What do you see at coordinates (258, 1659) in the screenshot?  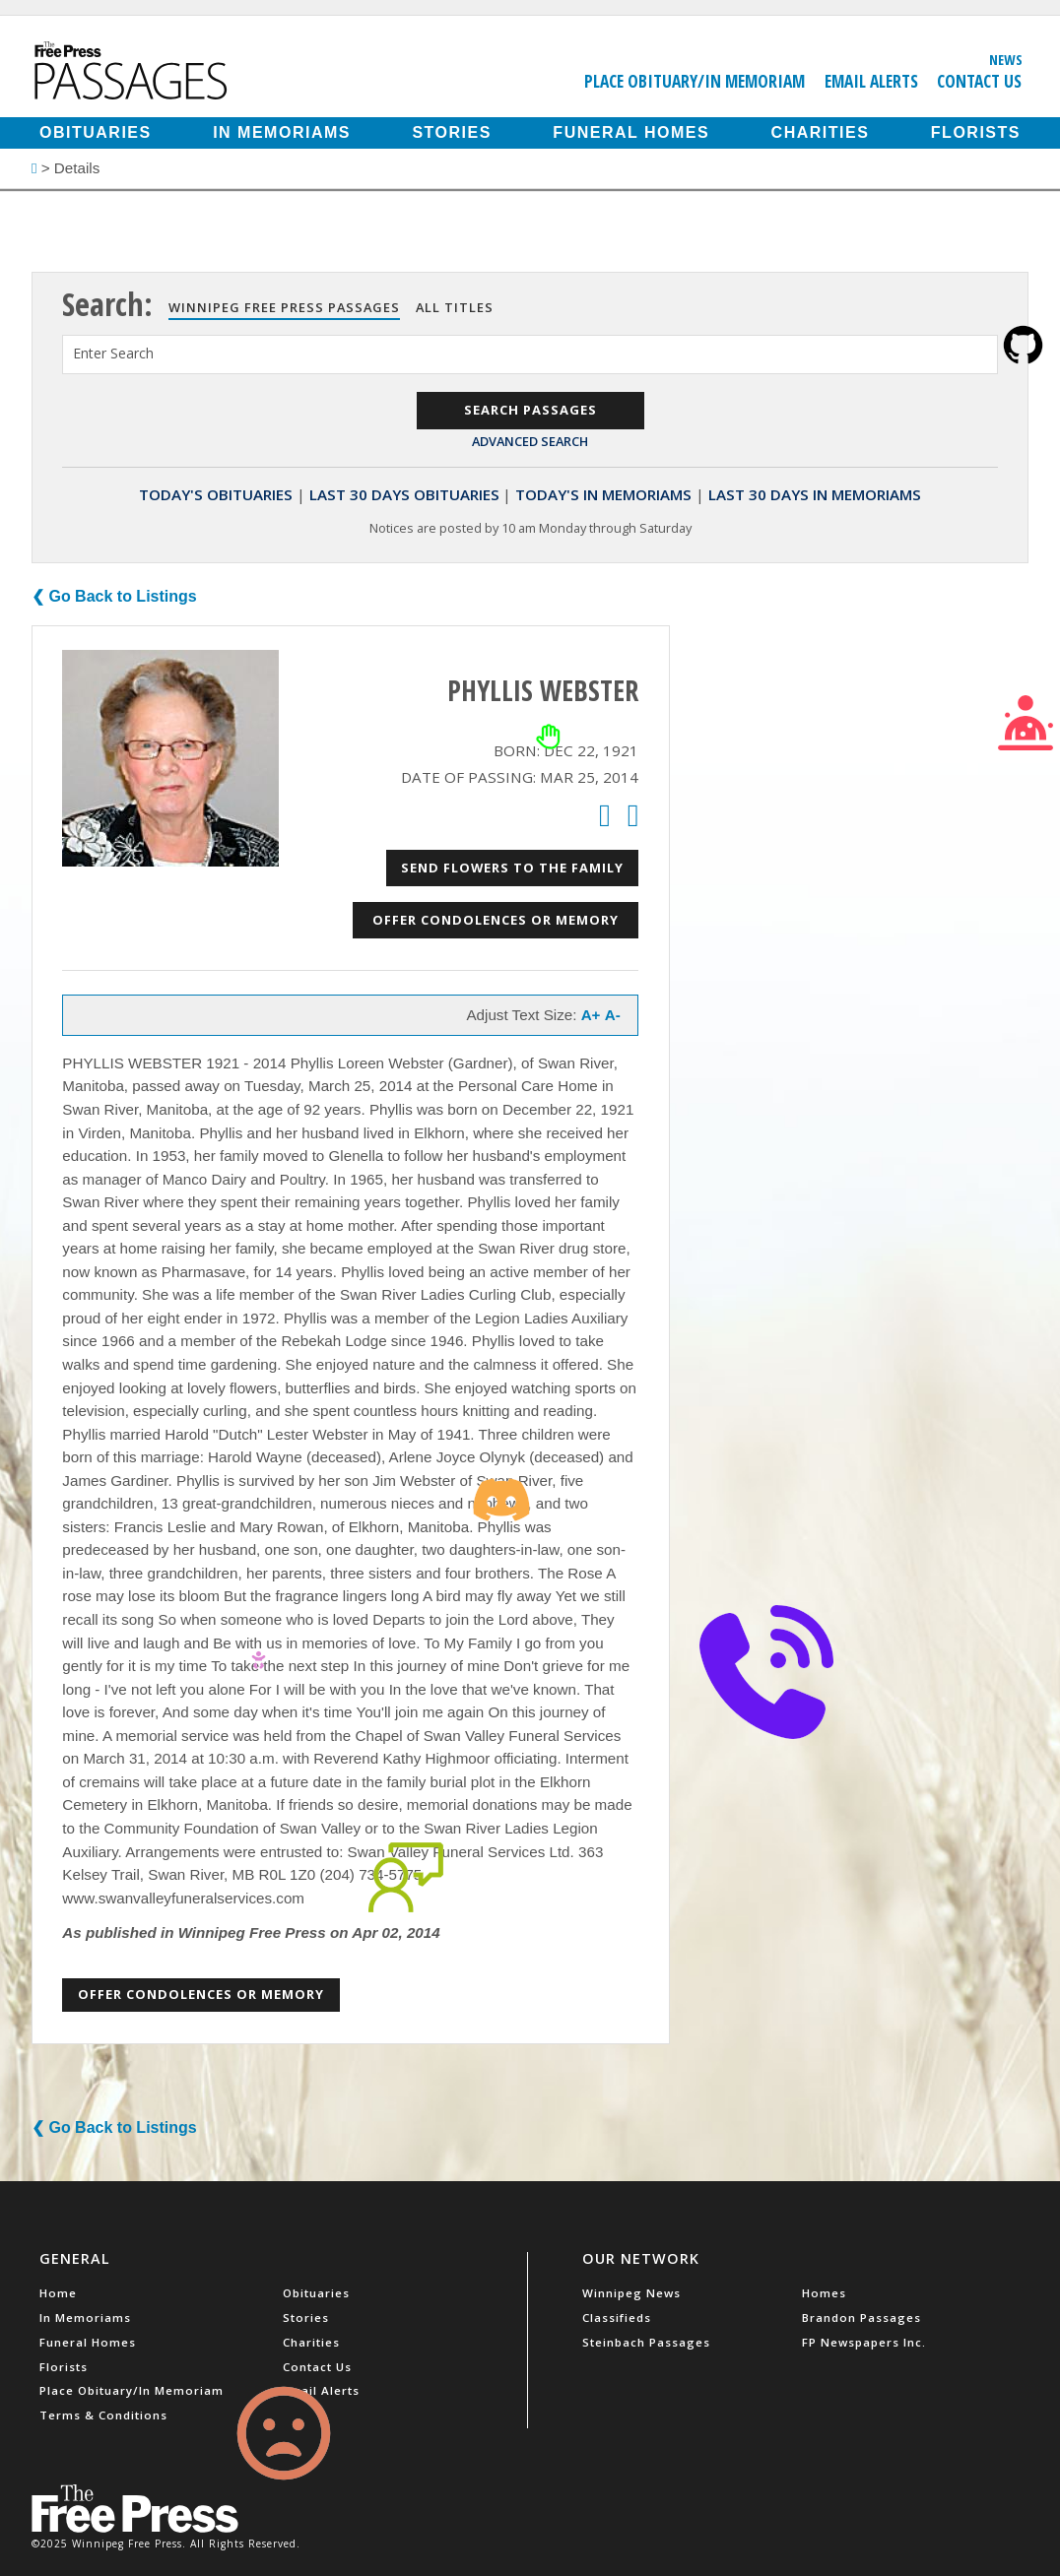 I see `access baby or infant-related features` at bounding box center [258, 1659].